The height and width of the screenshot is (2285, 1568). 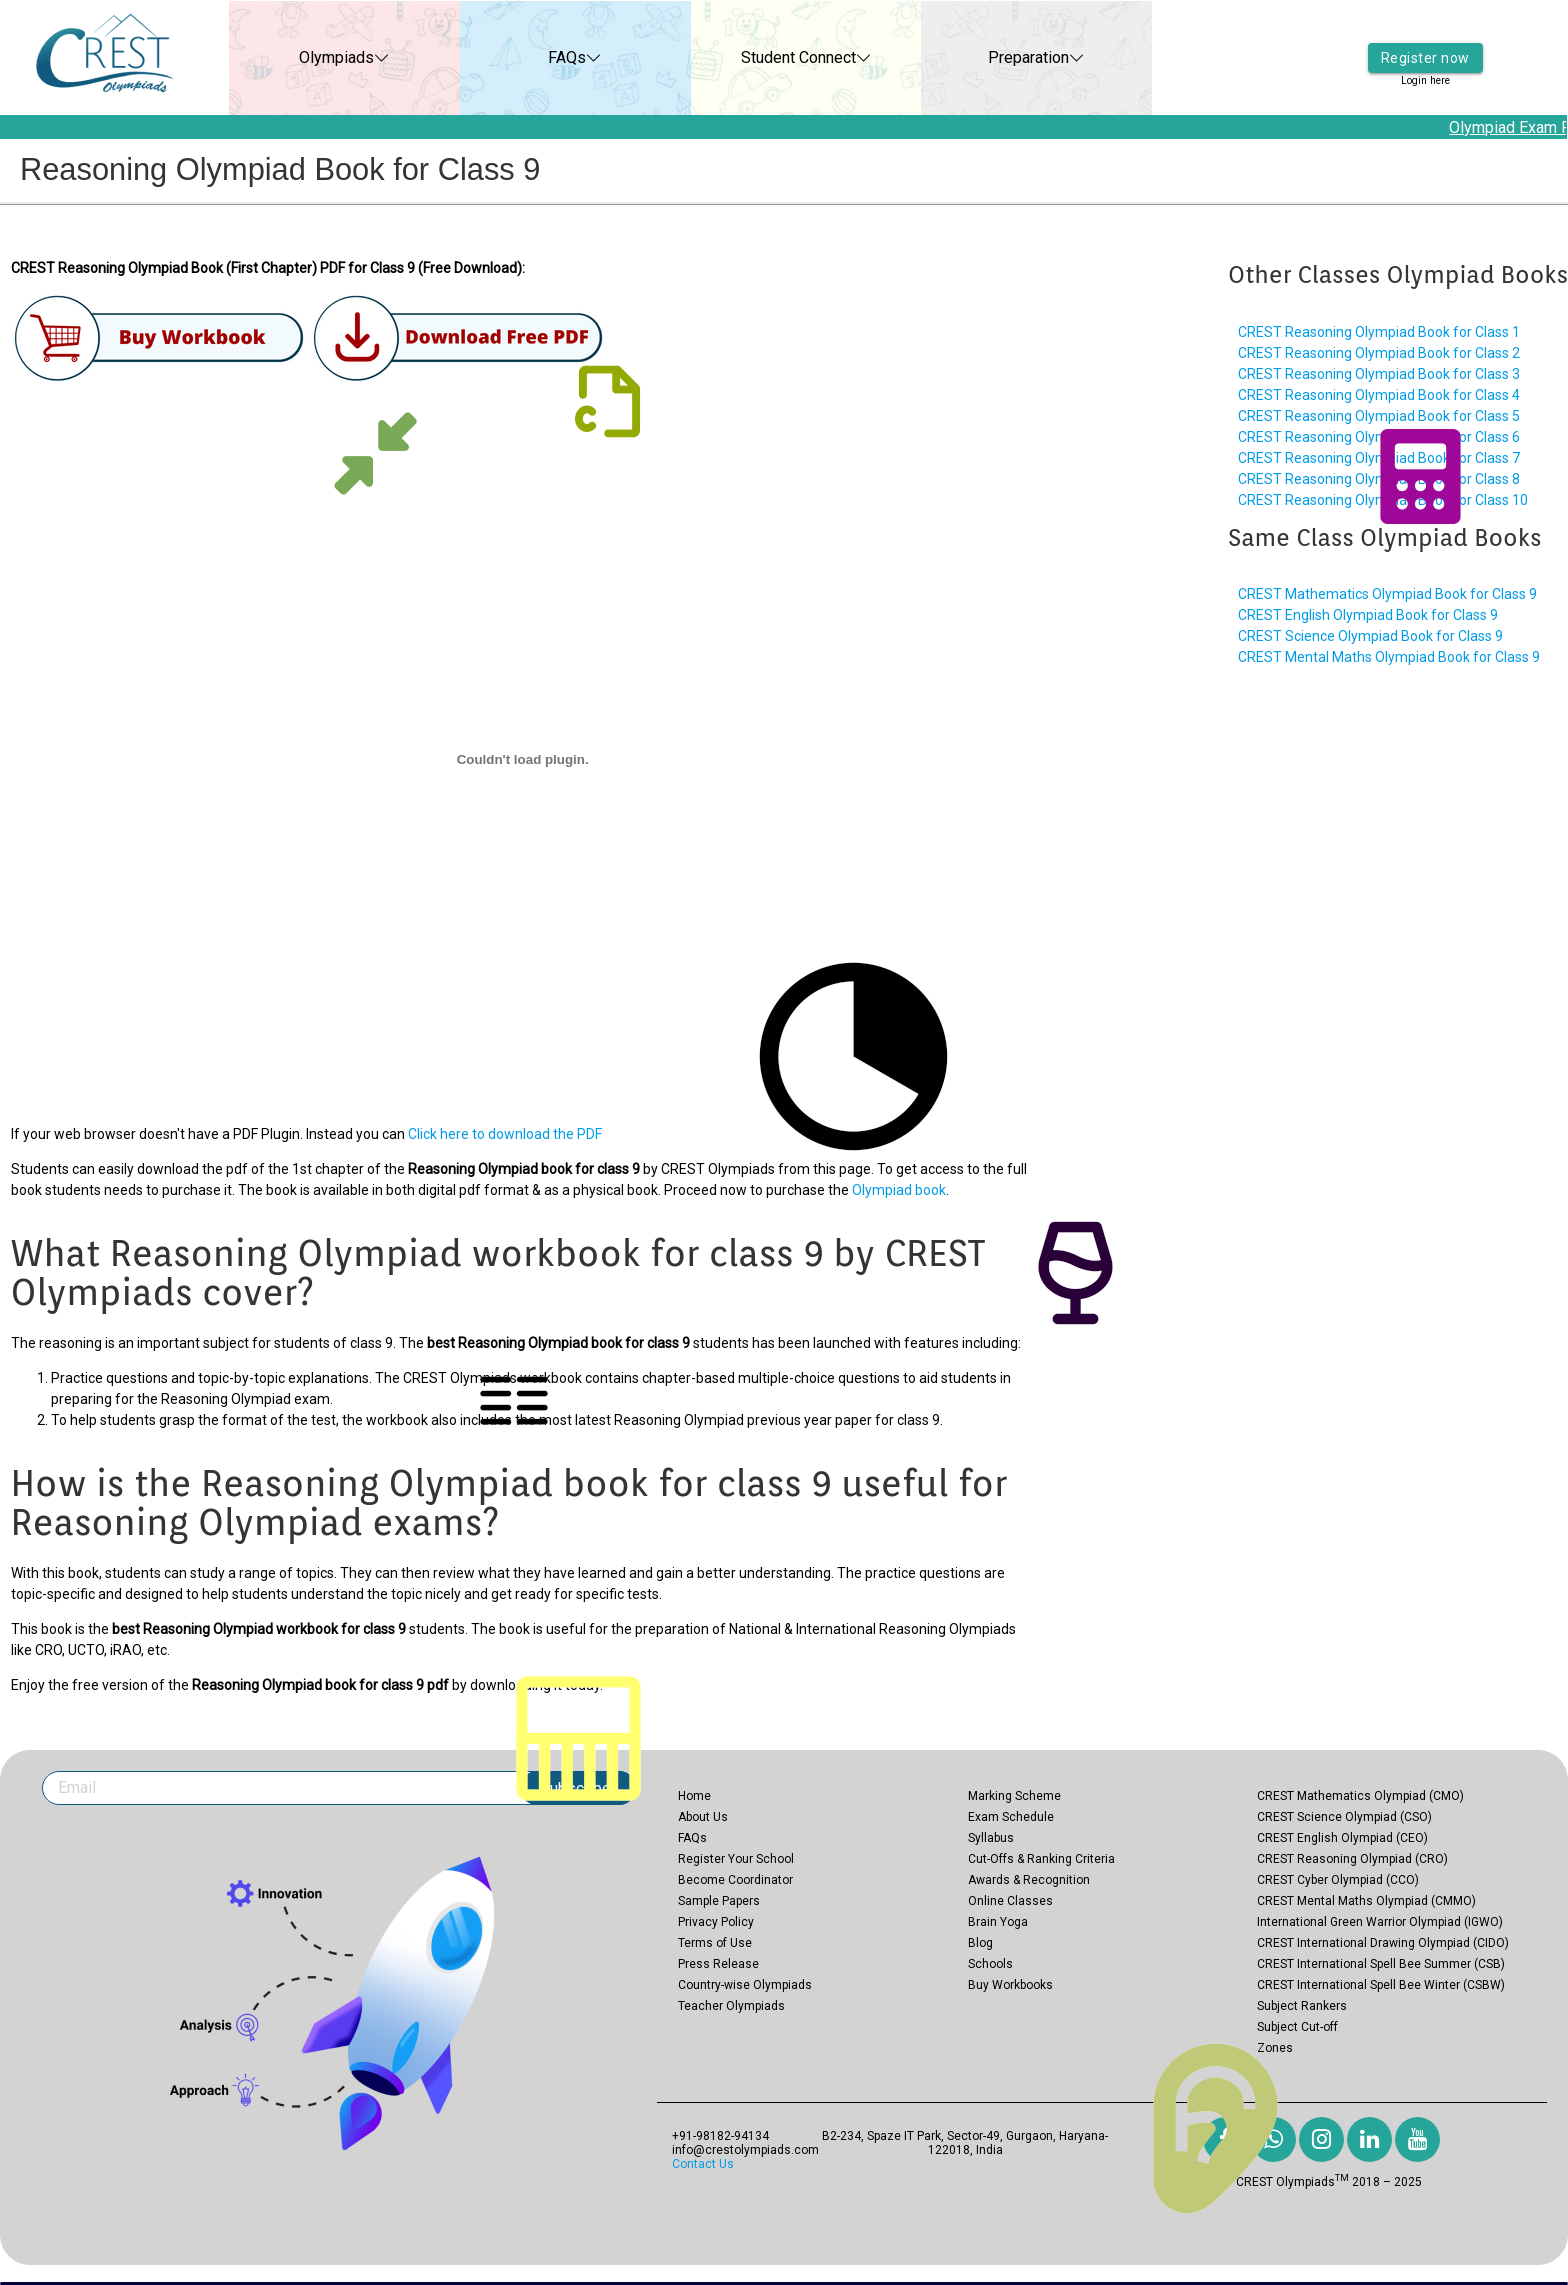 What do you see at coordinates (375, 453) in the screenshot?
I see `exit fullscreen mode` at bounding box center [375, 453].